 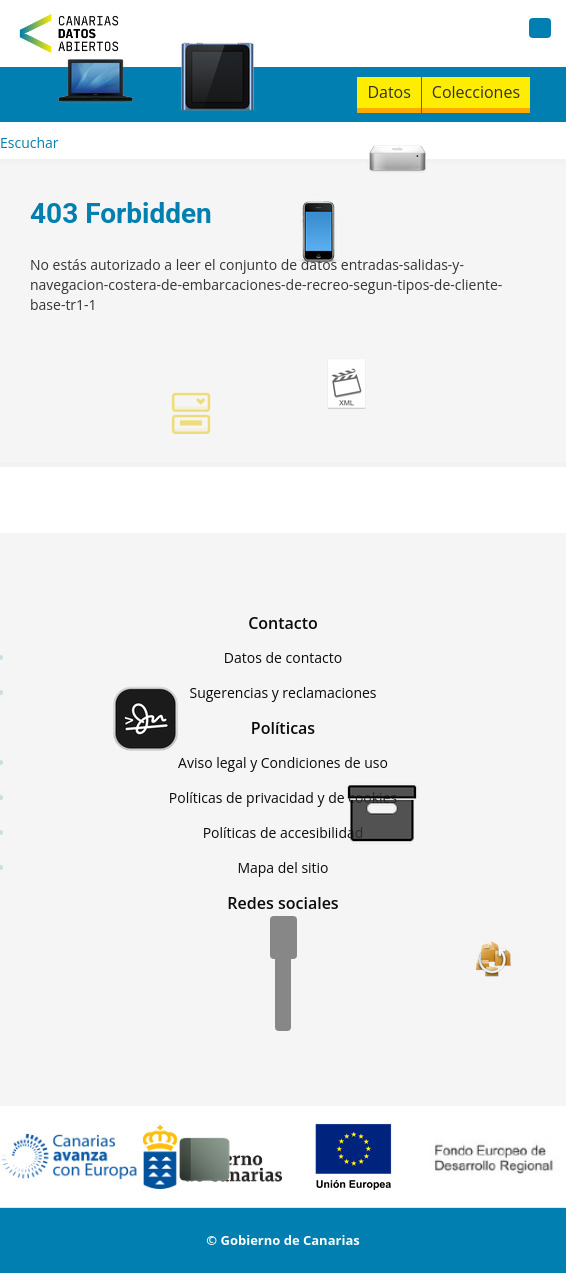 What do you see at coordinates (492, 956) in the screenshot?
I see `check for available software updates` at bounding box center [492, 956].